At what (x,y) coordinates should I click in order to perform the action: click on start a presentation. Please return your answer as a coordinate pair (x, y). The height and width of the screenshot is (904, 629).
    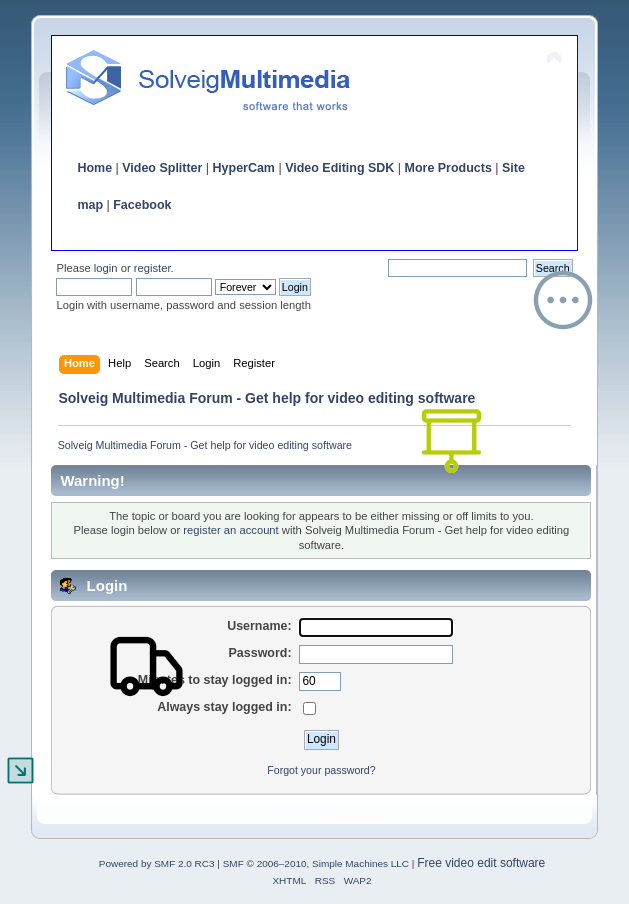
    Looking at the image, I should click on (451, 436).